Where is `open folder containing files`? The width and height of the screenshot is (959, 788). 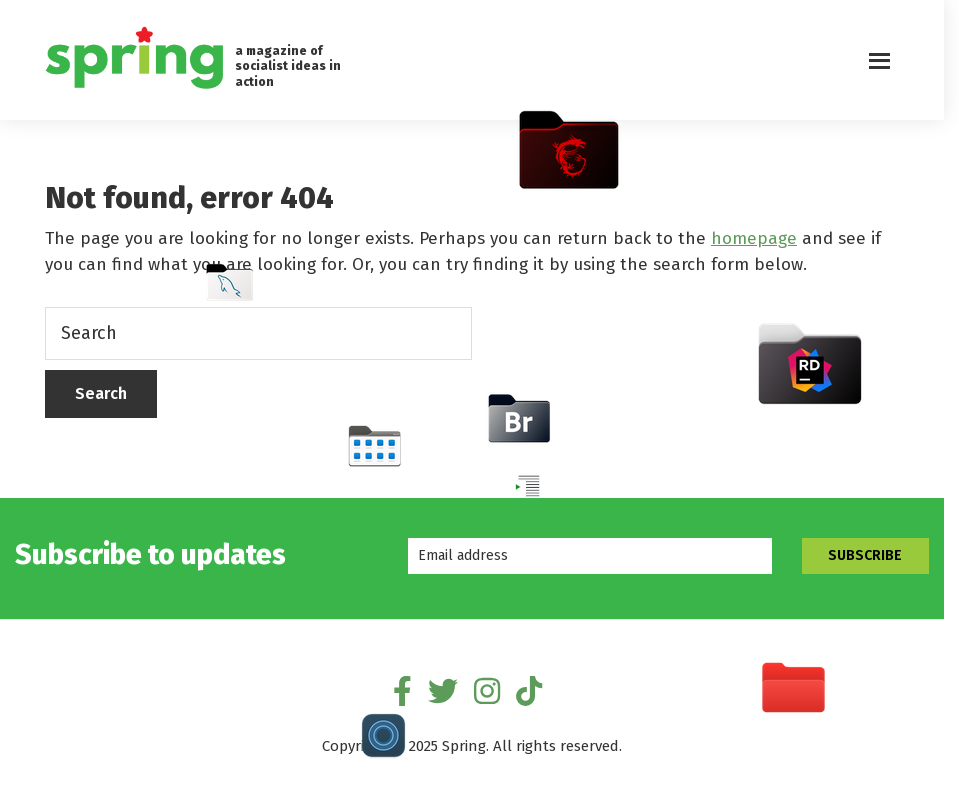
open folder containing files is located at coordinates (793, 687).